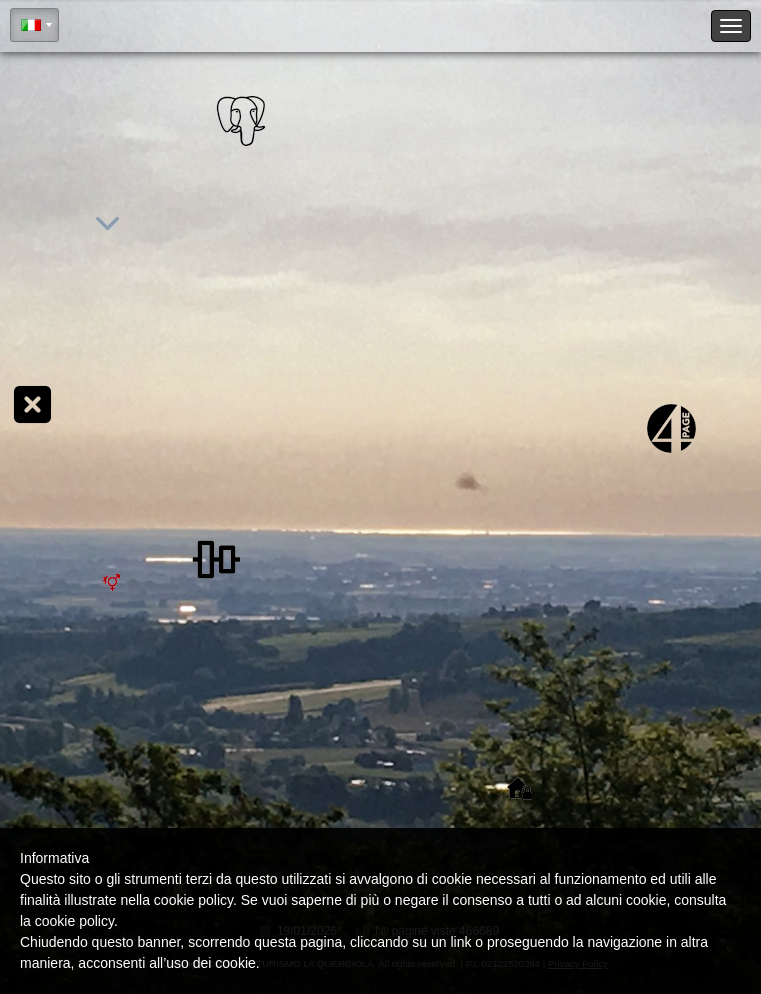 The image size is (761, 994). Describe the element at coordinates (32, 404) in the screenshot. I see `close or dismiss a window` at that location.